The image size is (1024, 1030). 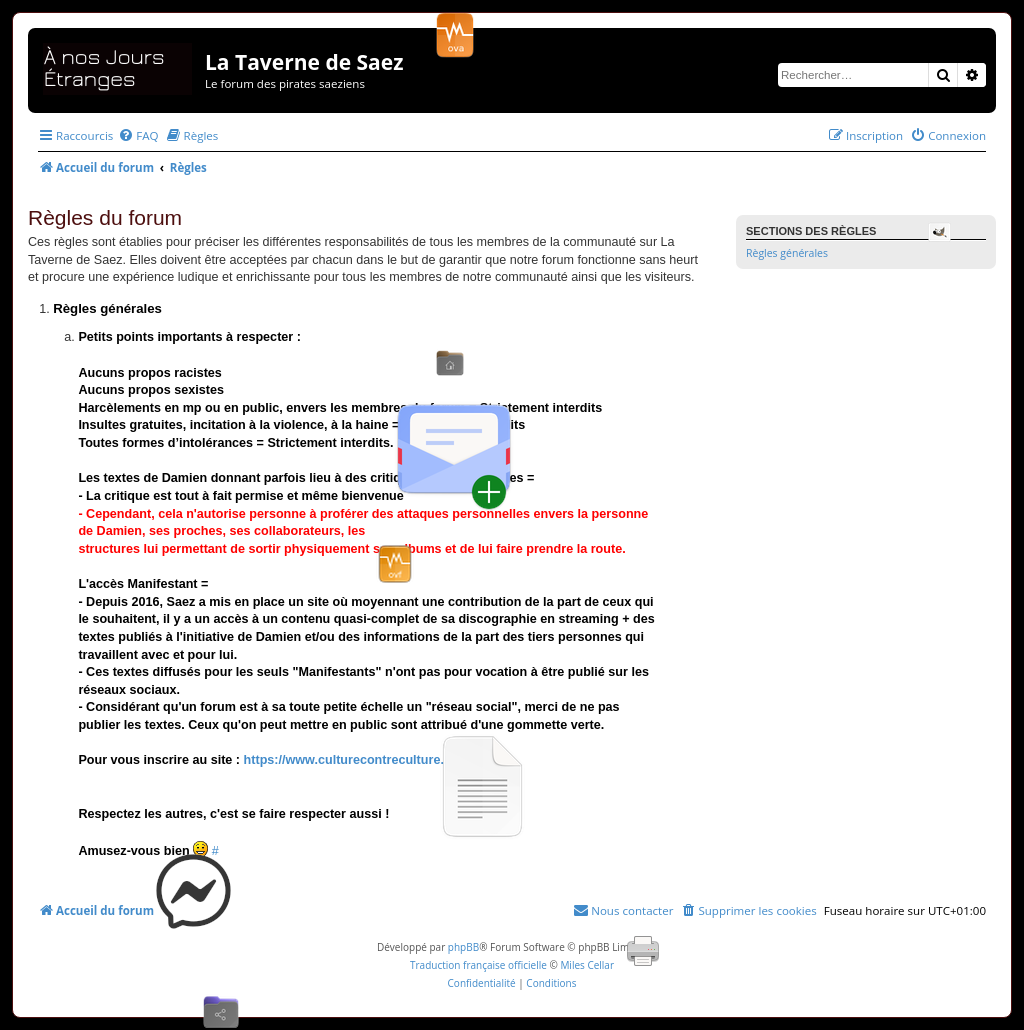 What do you see at coordinates (643, 951) in the screenshot?
I see `connect to a network printer` at bounding box center [643, 951].